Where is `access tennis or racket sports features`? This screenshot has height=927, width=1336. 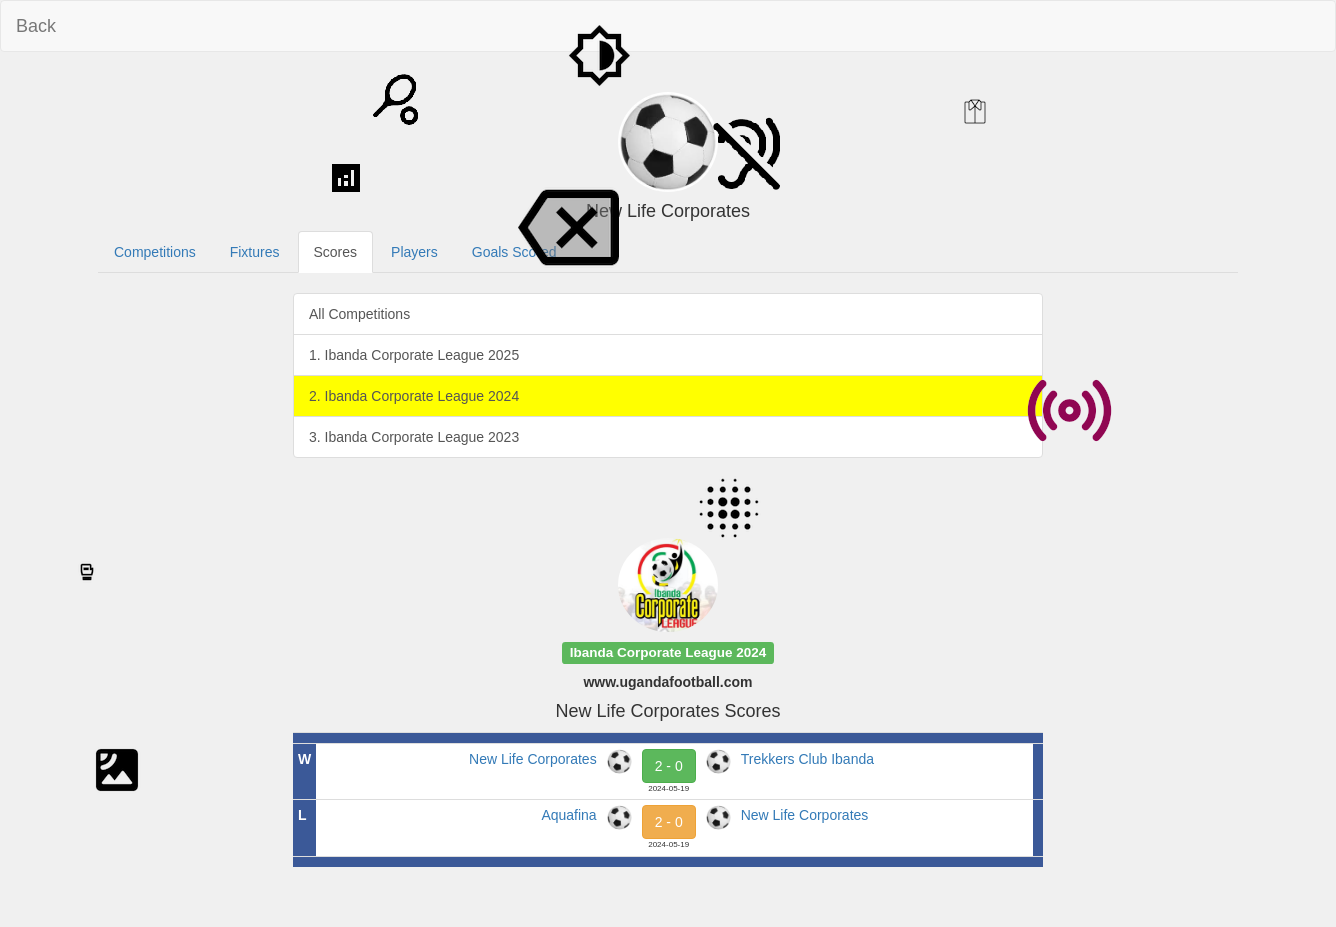 access tennis or racket sports features is located at coordinates (395, 99).